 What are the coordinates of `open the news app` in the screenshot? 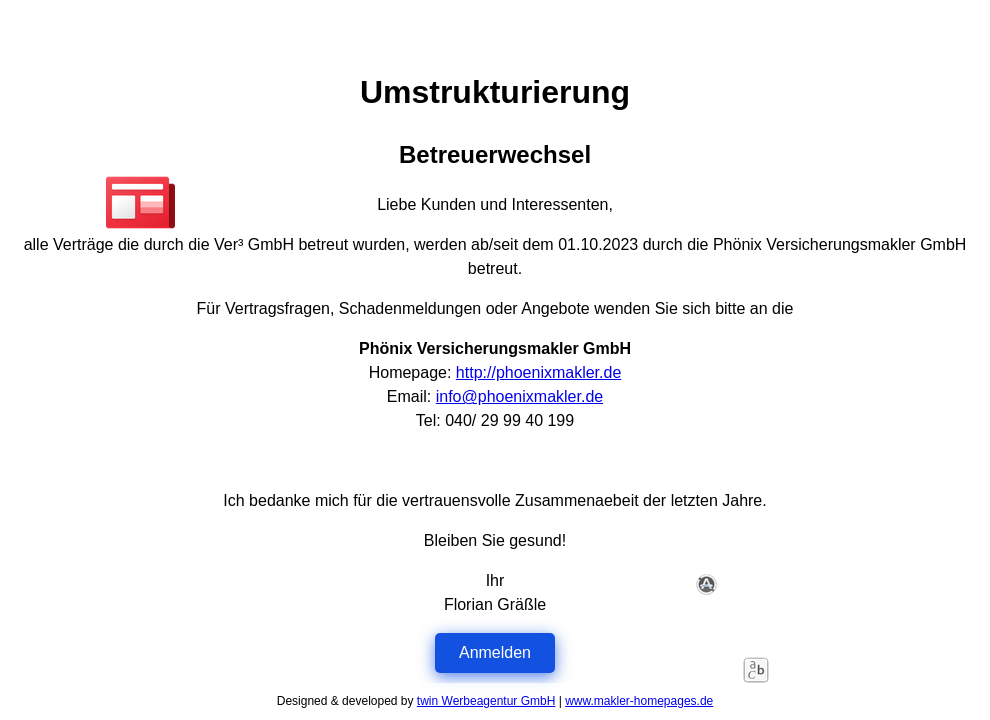 It's located at (140, 202).